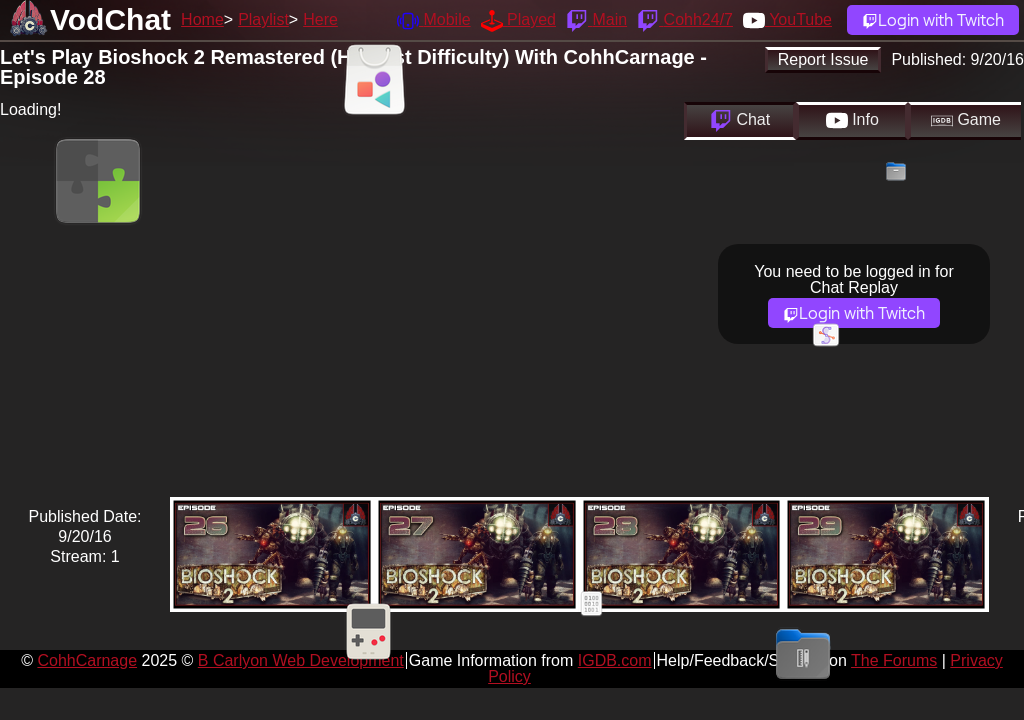  I want to click on an SVG image file, so click(826, 334).